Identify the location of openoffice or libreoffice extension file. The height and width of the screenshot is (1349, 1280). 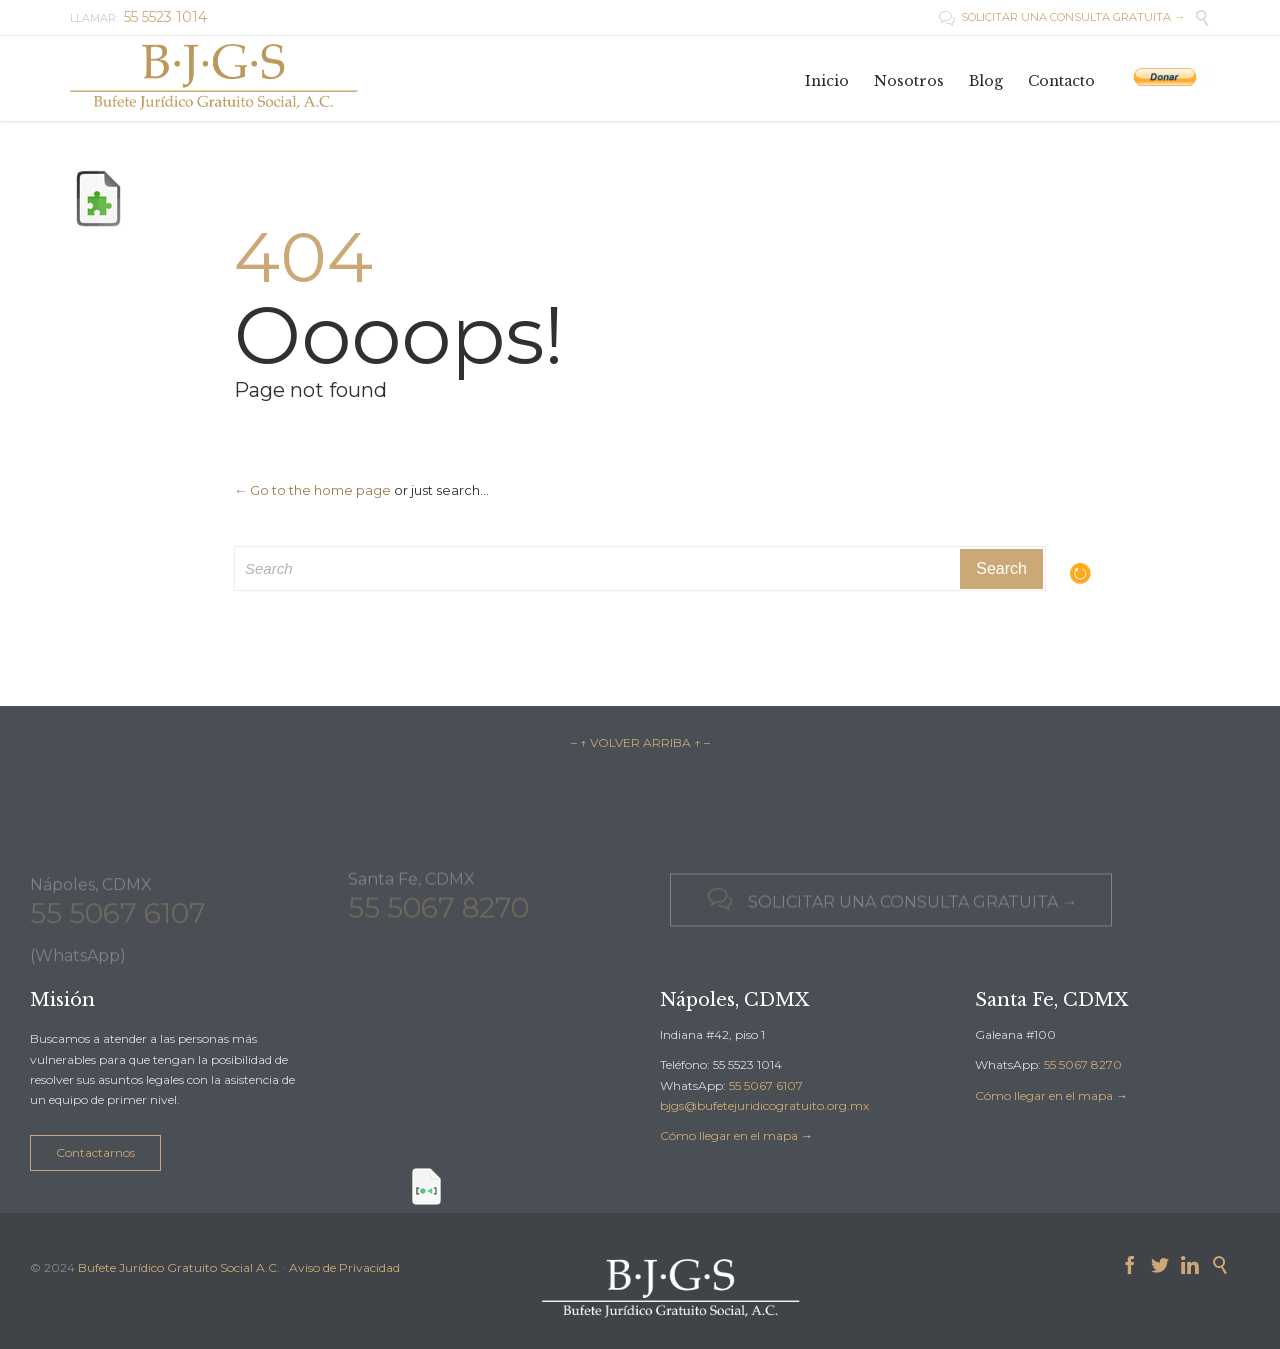
(98, 198).